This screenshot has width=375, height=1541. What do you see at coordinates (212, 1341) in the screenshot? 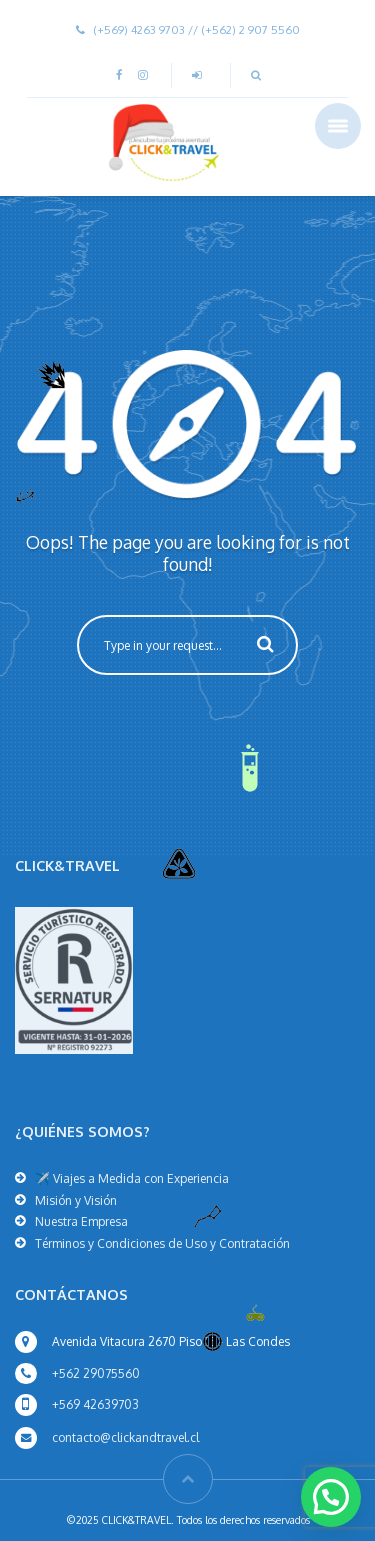
I see `access defense or protection settings` at bounding box center [212, 1341].